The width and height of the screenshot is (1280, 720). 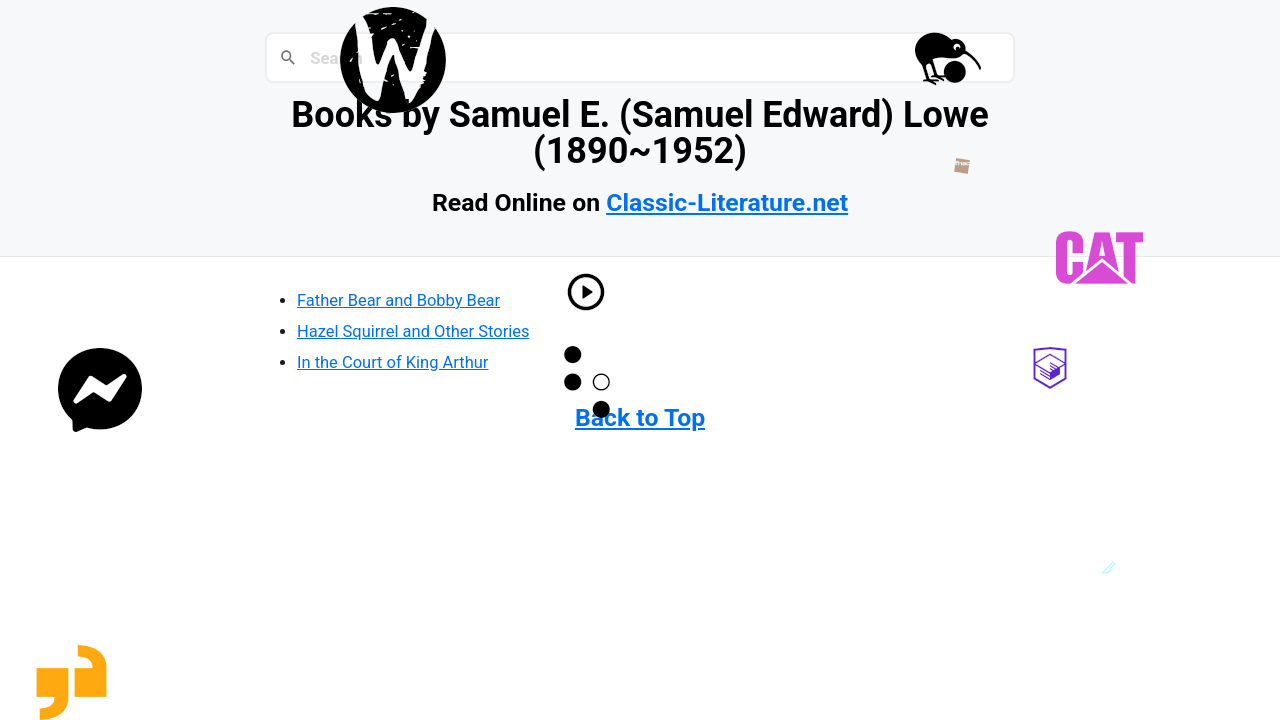 What do you see at coordinates (962, 166) in the screenshot?
I see `visit the Fnac website or app` at bounding box center [962, 166].